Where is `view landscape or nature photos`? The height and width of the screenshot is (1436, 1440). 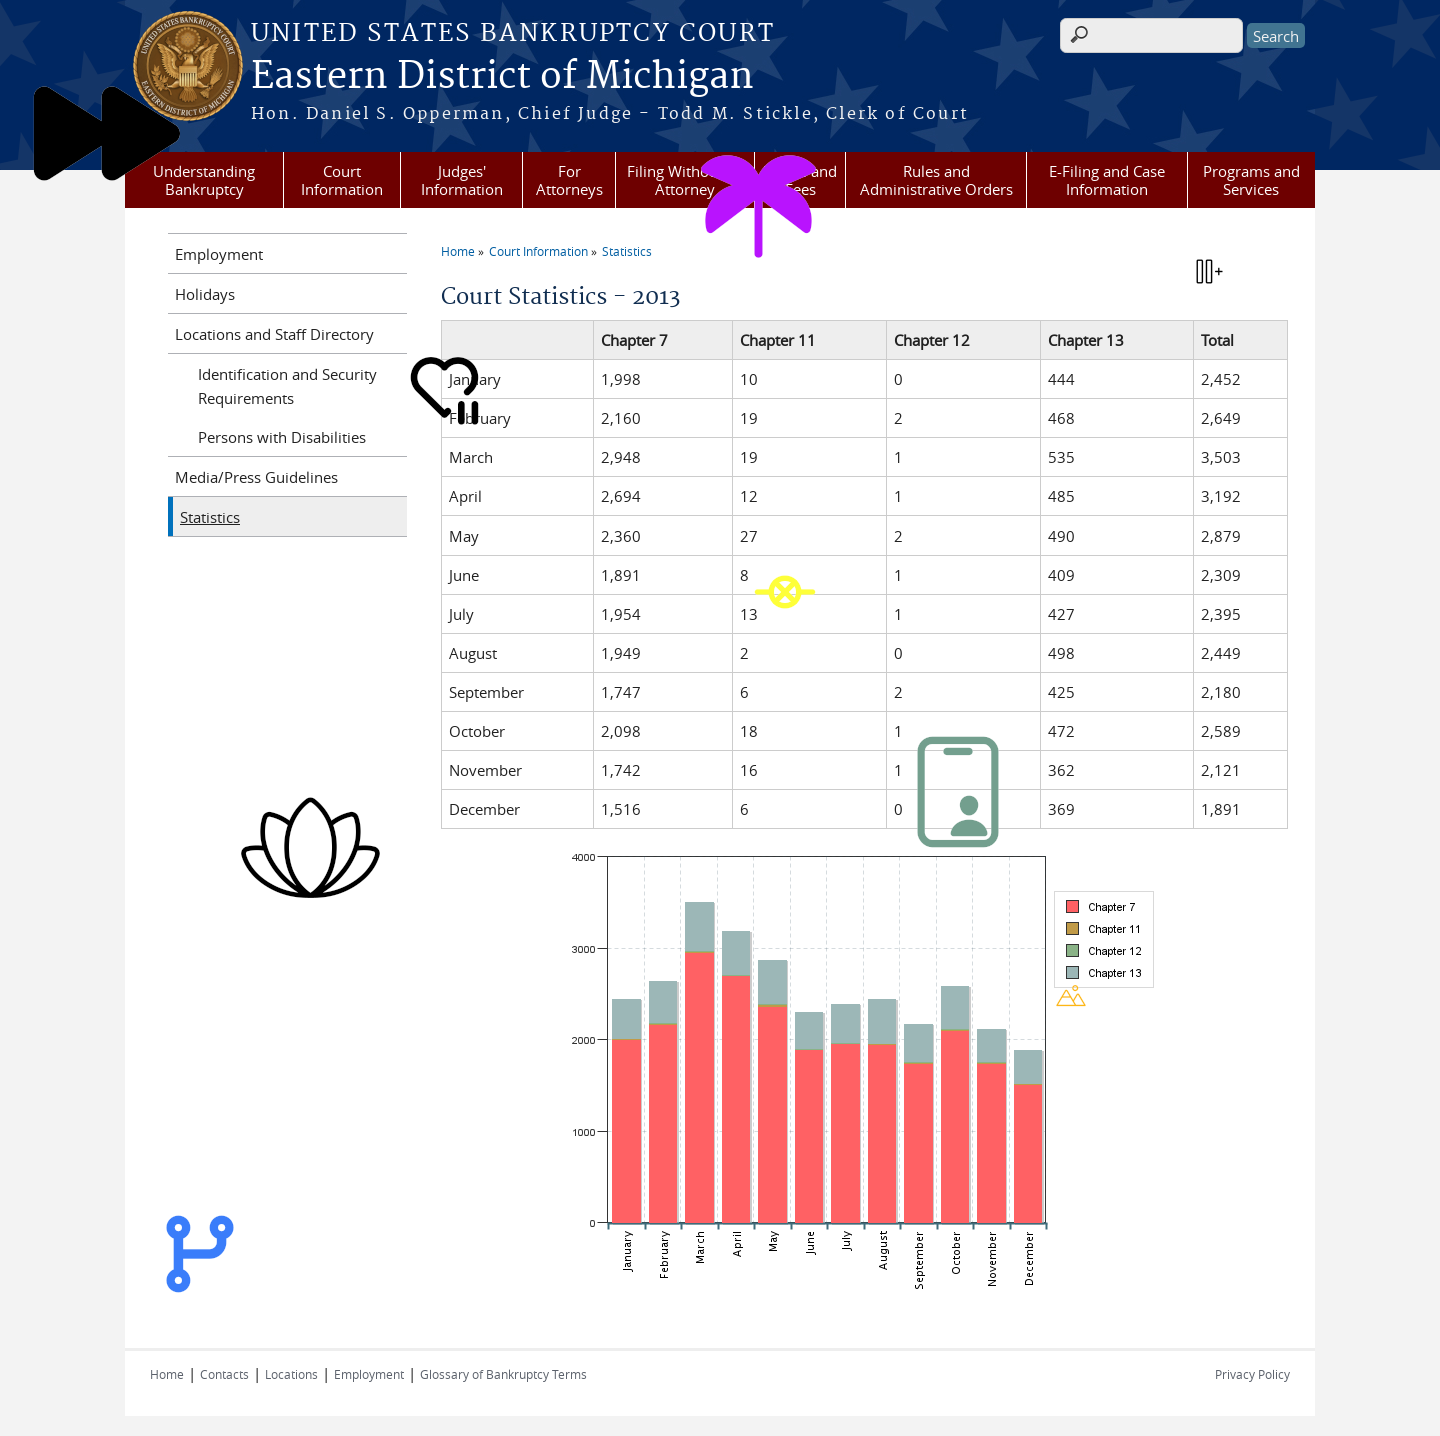
view landscape or nature photos is located at coordinates (1071, 997).